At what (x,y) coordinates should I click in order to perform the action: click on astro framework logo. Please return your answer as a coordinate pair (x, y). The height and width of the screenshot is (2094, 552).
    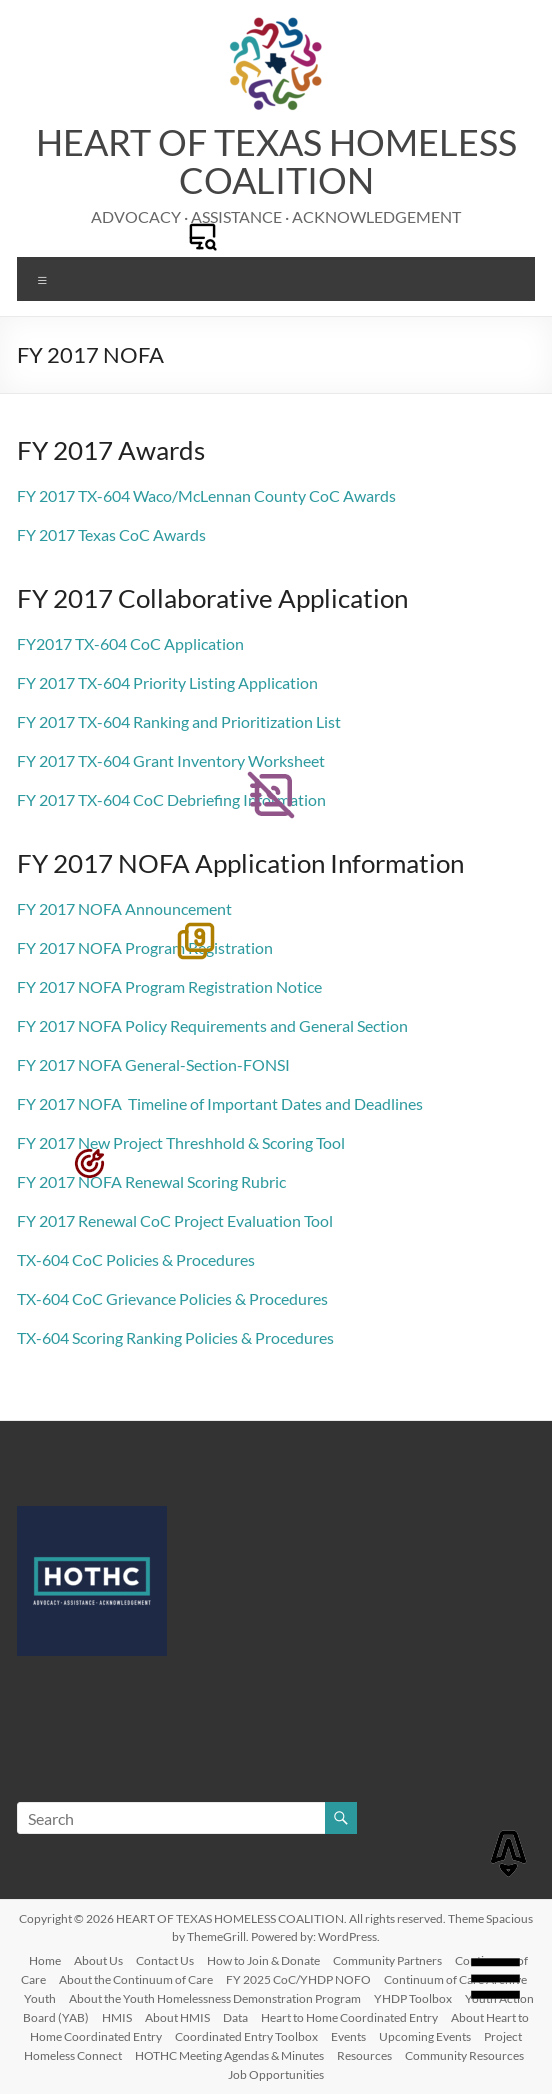
    Looking at the image, I should click on (508, 1852).